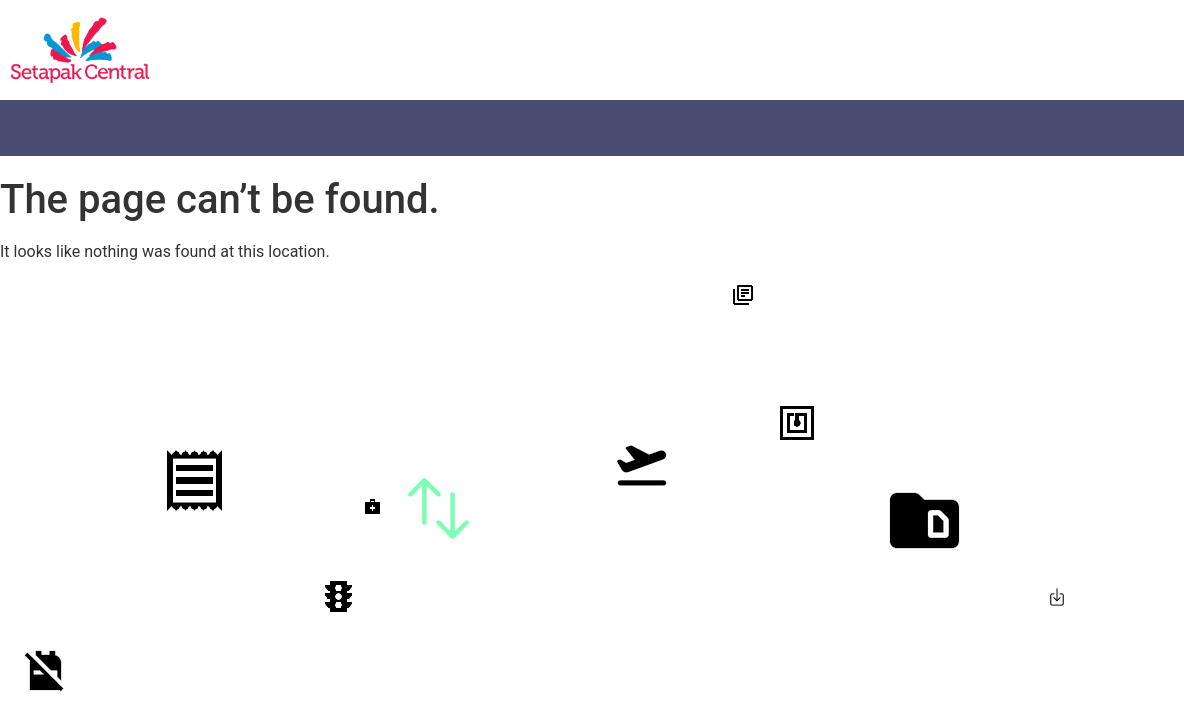 The height and width of the screenshot is (720, 1184). What do you see at coordinates (194, 480) in the screenshot?
I see `view purchase receipt` at bounding box center [194, 480].